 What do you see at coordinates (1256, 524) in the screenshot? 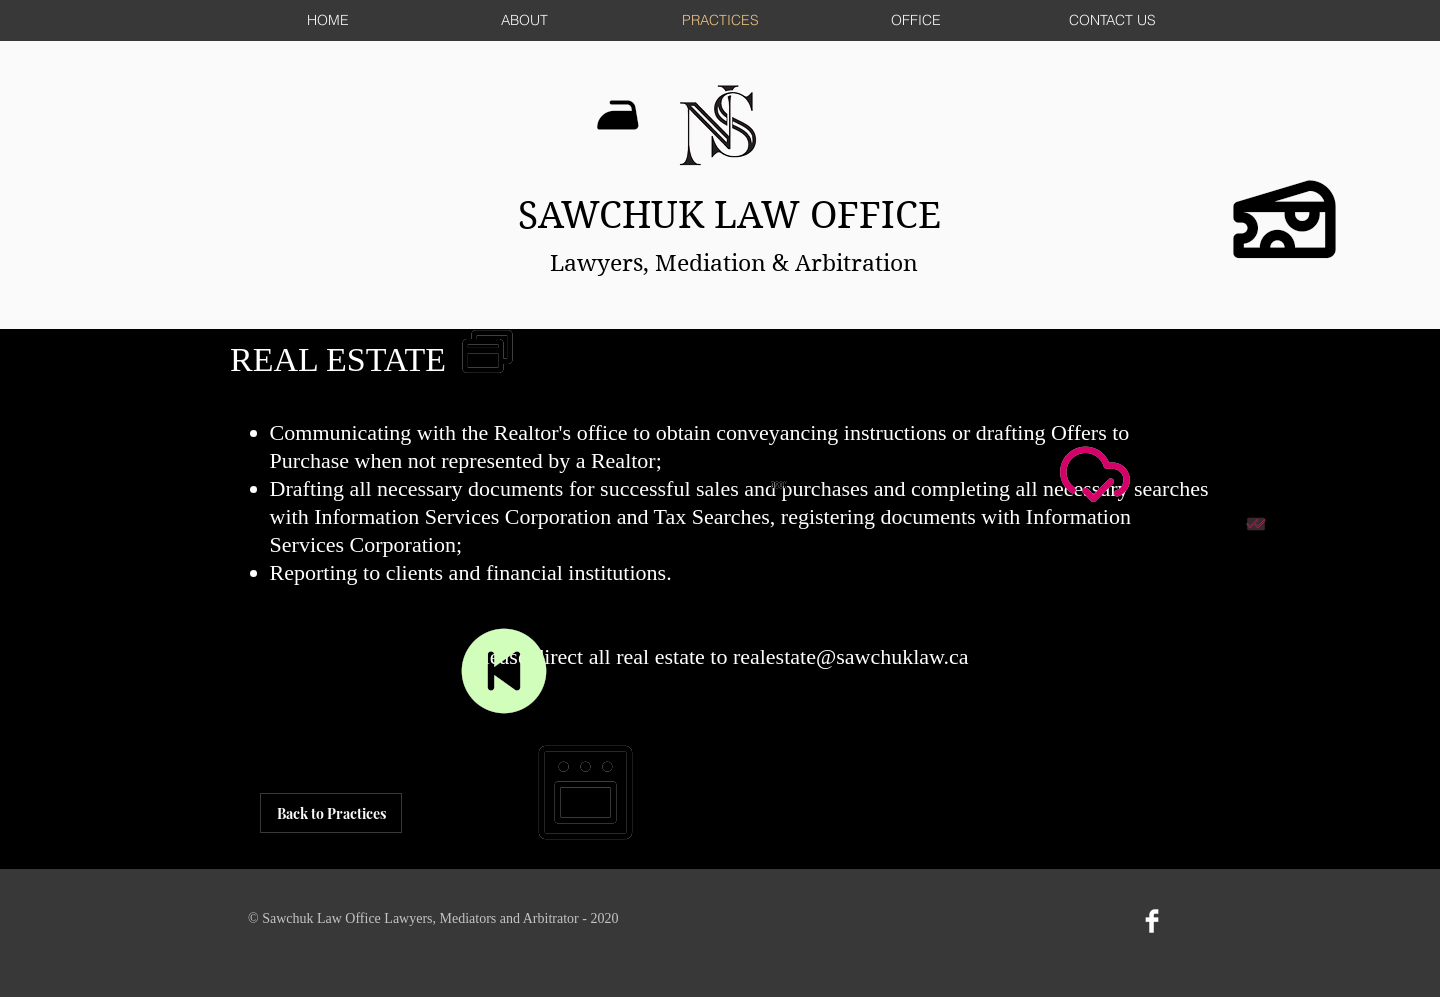
I see `indicates message has been read or delivered` at bounding box center [1256, 524].